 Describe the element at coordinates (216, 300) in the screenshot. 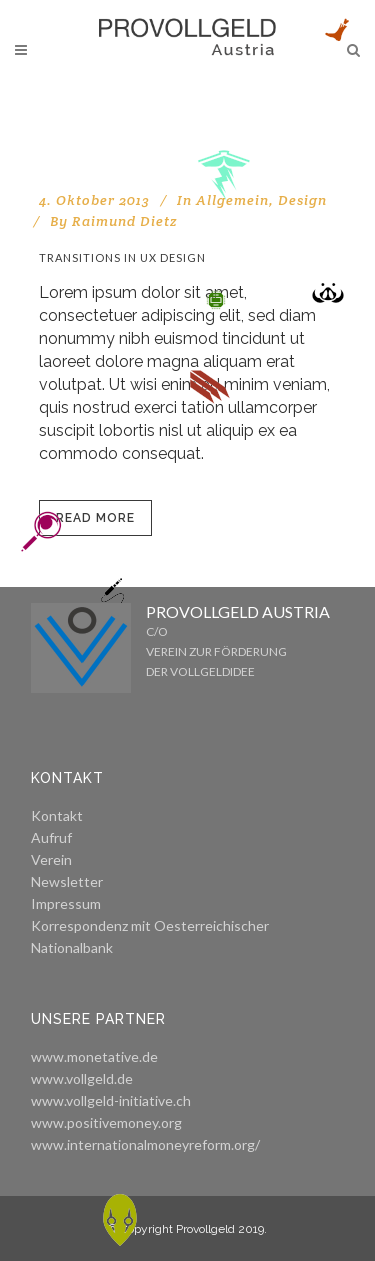

I see `view system performance or CPU usage` at that location.